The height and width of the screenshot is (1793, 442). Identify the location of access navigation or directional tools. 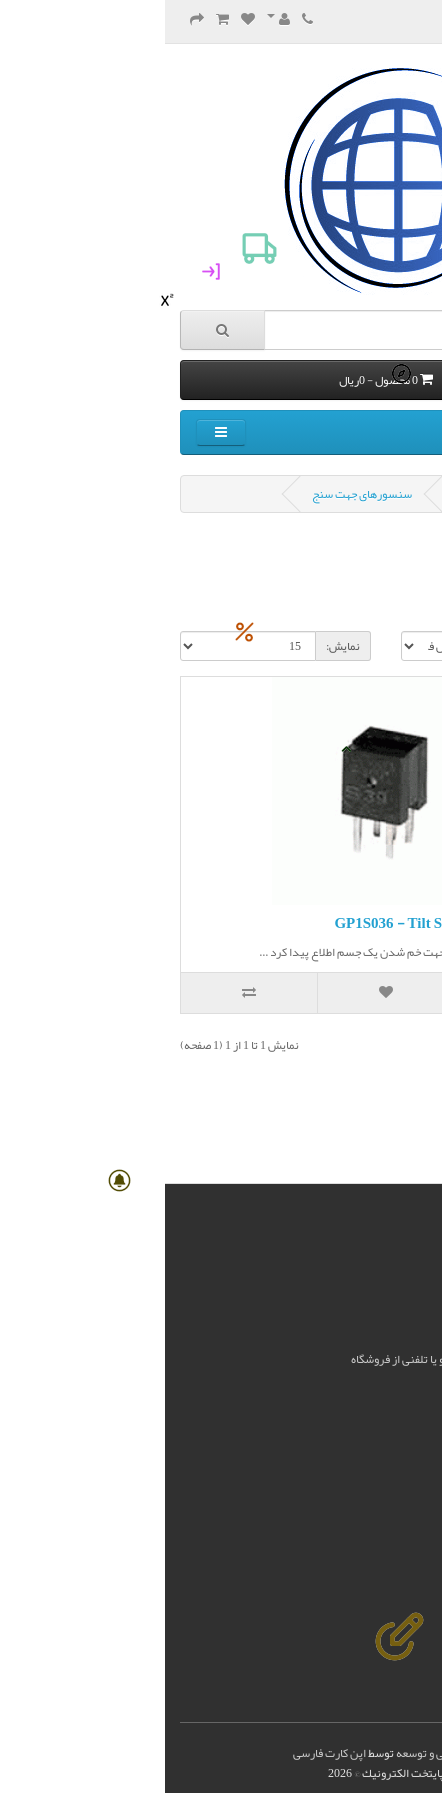
(401, 373).